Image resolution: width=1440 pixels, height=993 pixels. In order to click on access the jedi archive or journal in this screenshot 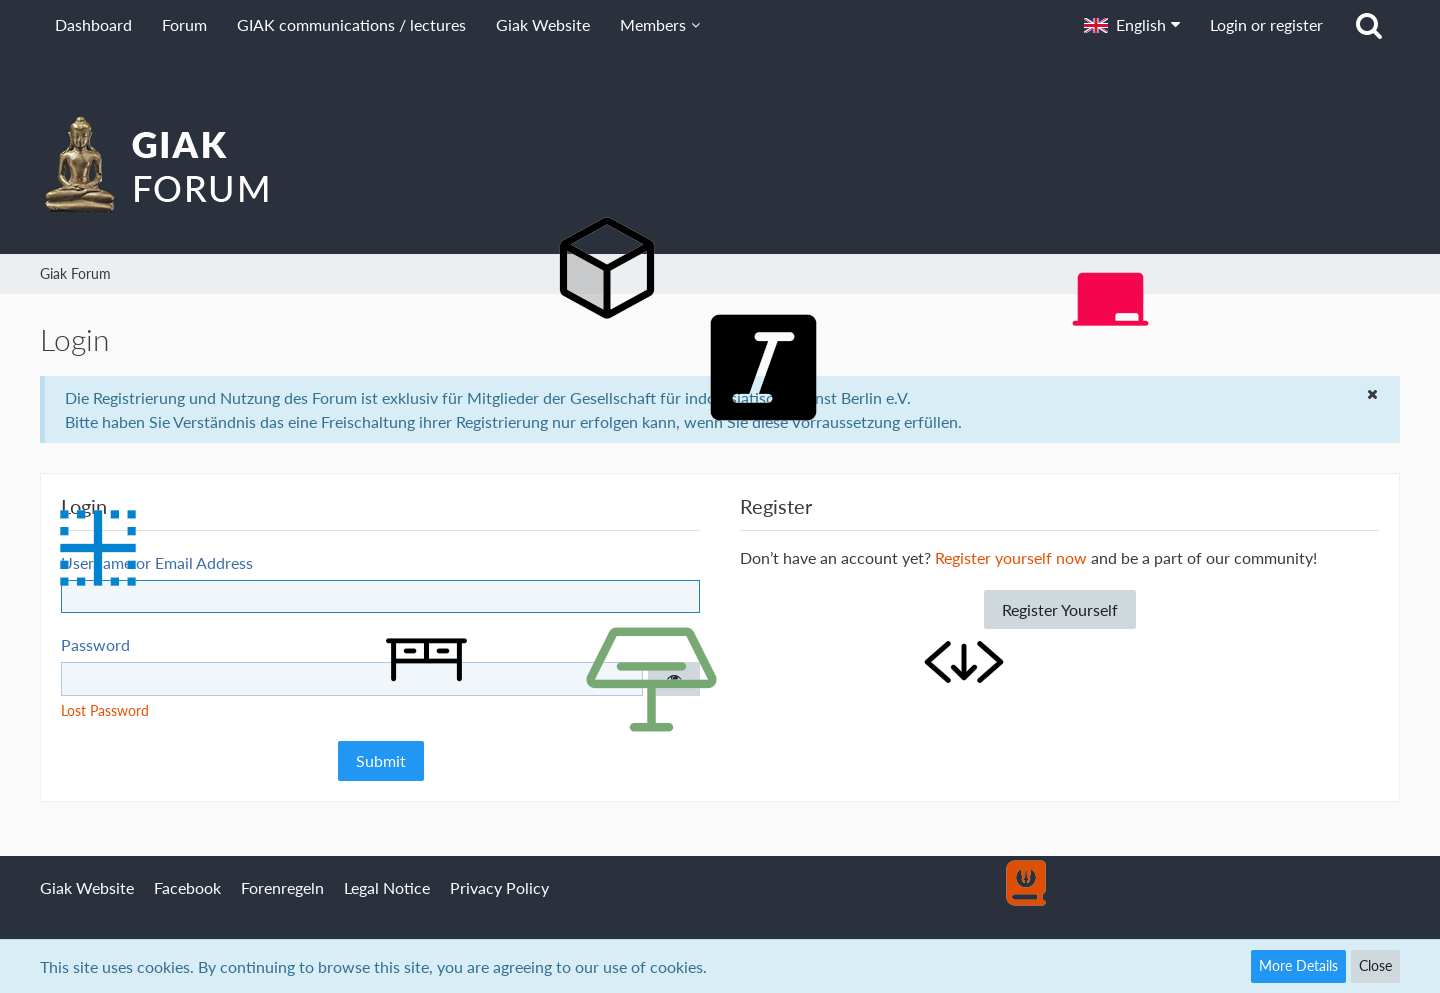, I will do `click(1026, 883)`.